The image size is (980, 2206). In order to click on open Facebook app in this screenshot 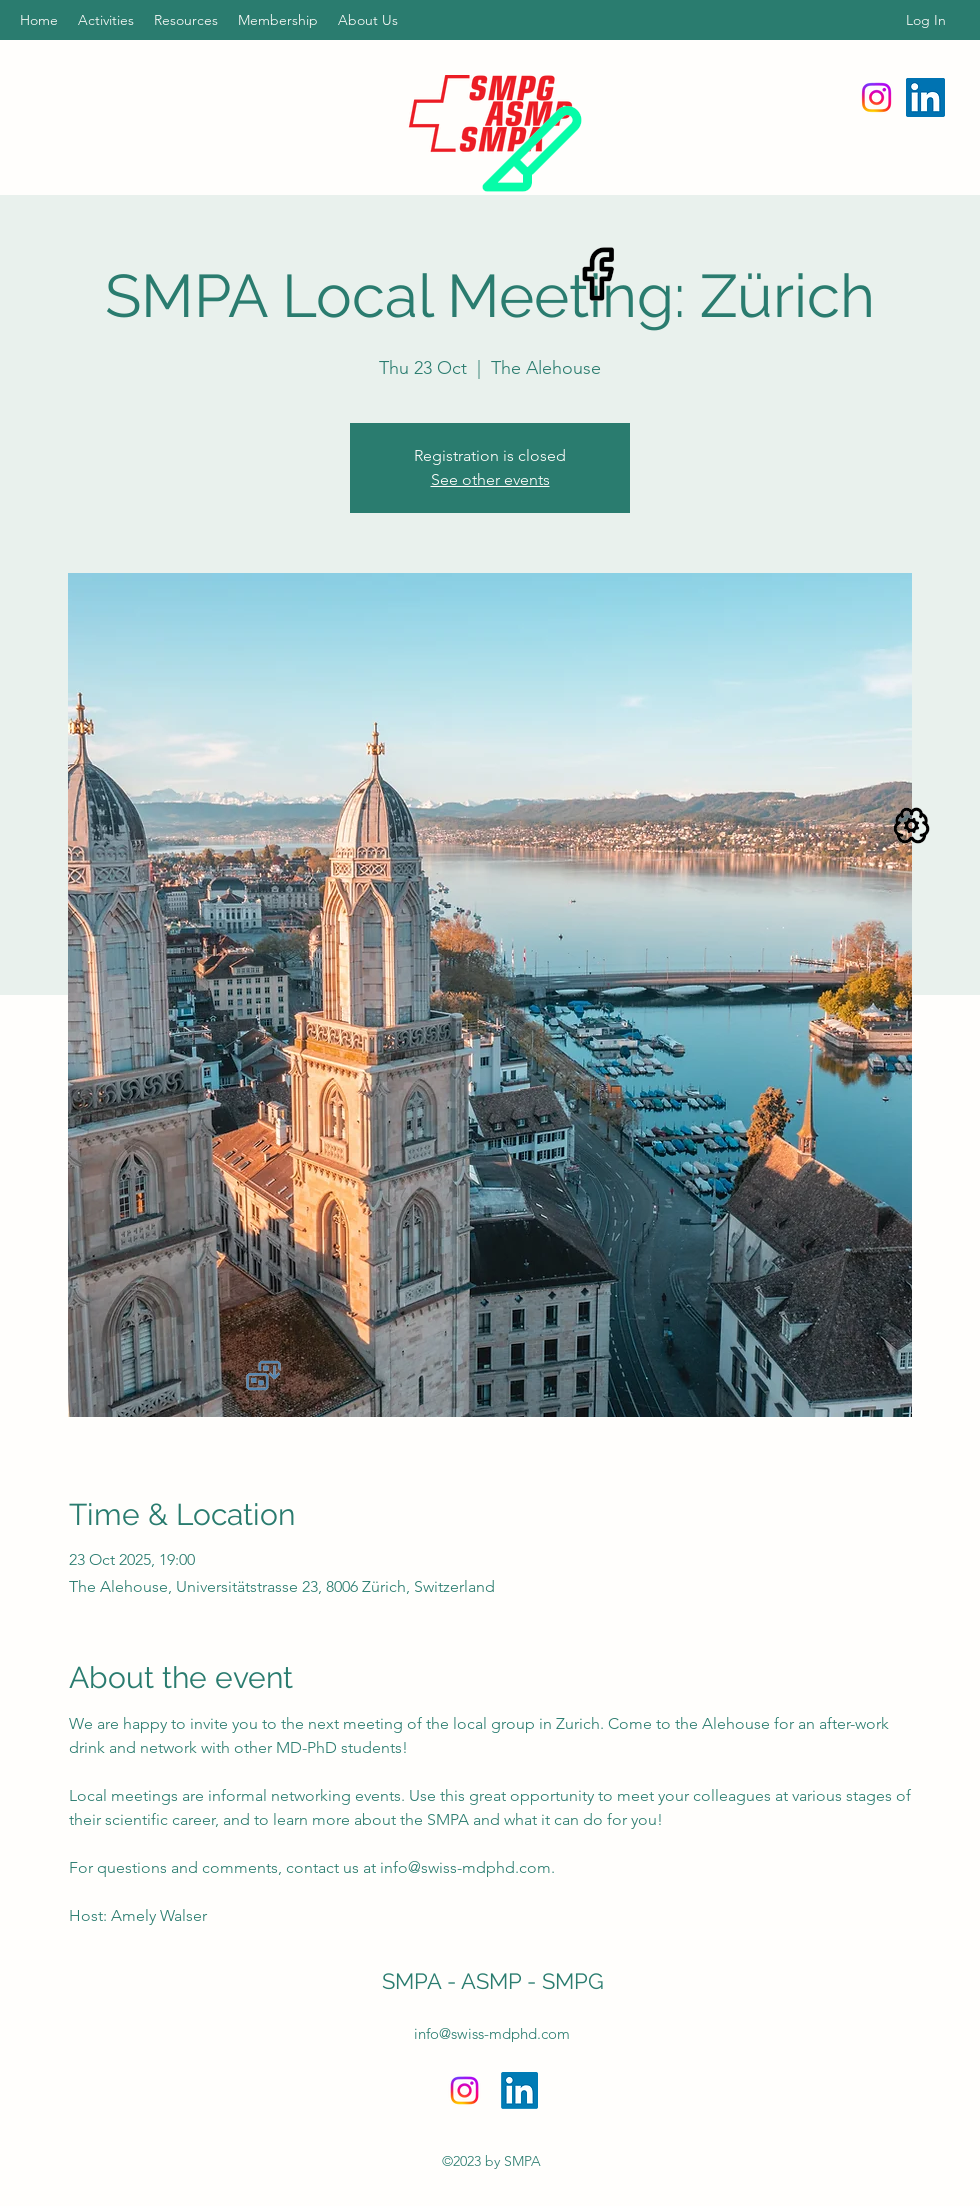, I will do `click(597, 274)`.